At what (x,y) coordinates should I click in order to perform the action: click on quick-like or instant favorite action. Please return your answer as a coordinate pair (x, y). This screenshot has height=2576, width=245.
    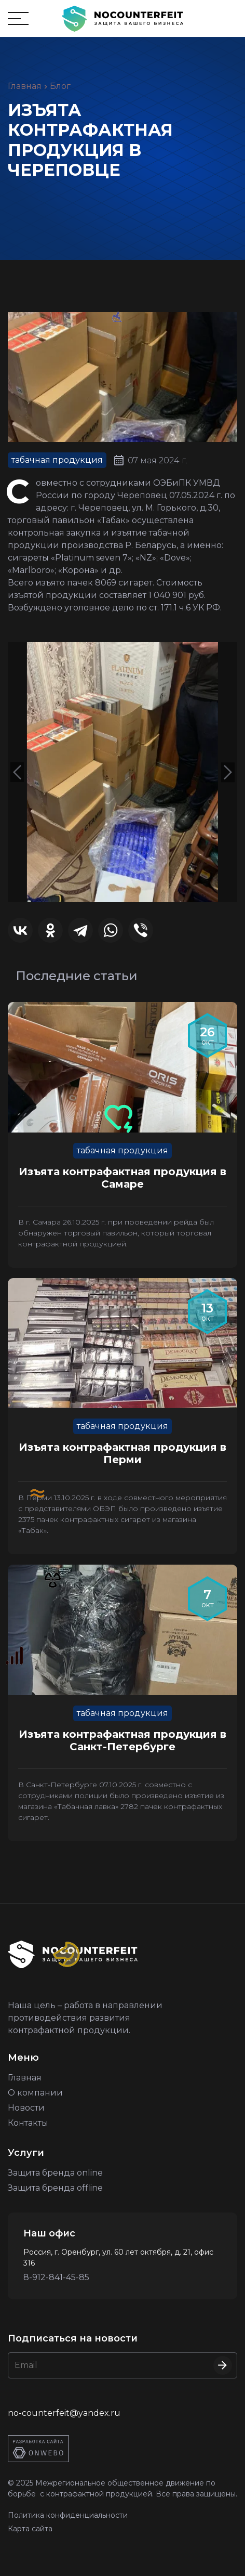
    Looking at the image, I should click on (118, 1117).